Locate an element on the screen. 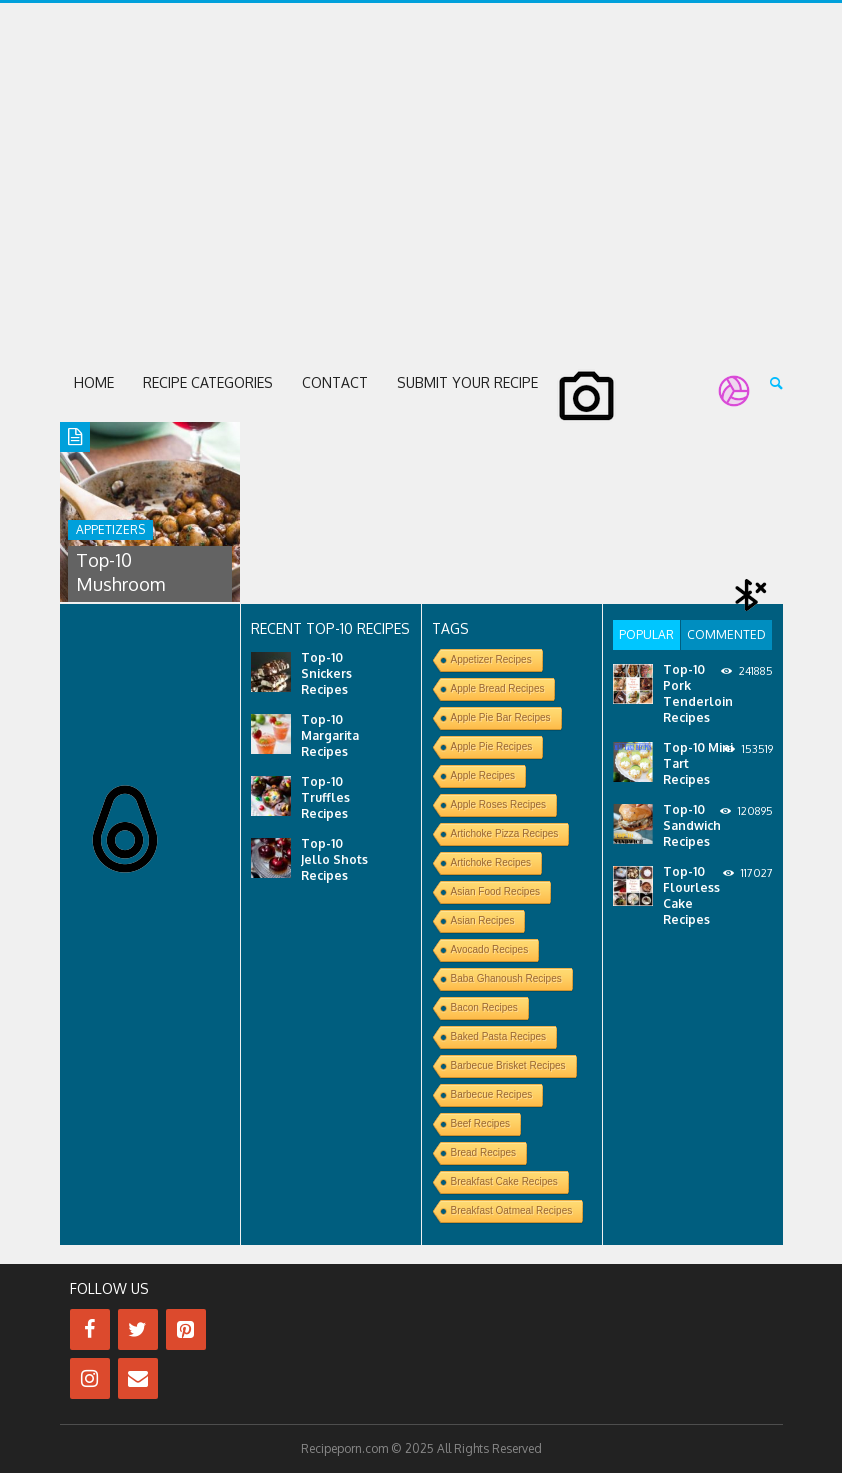 Image resolution: width=842 pixels, height=1473 pixels. take a photo is located at coordinates (586, 398).